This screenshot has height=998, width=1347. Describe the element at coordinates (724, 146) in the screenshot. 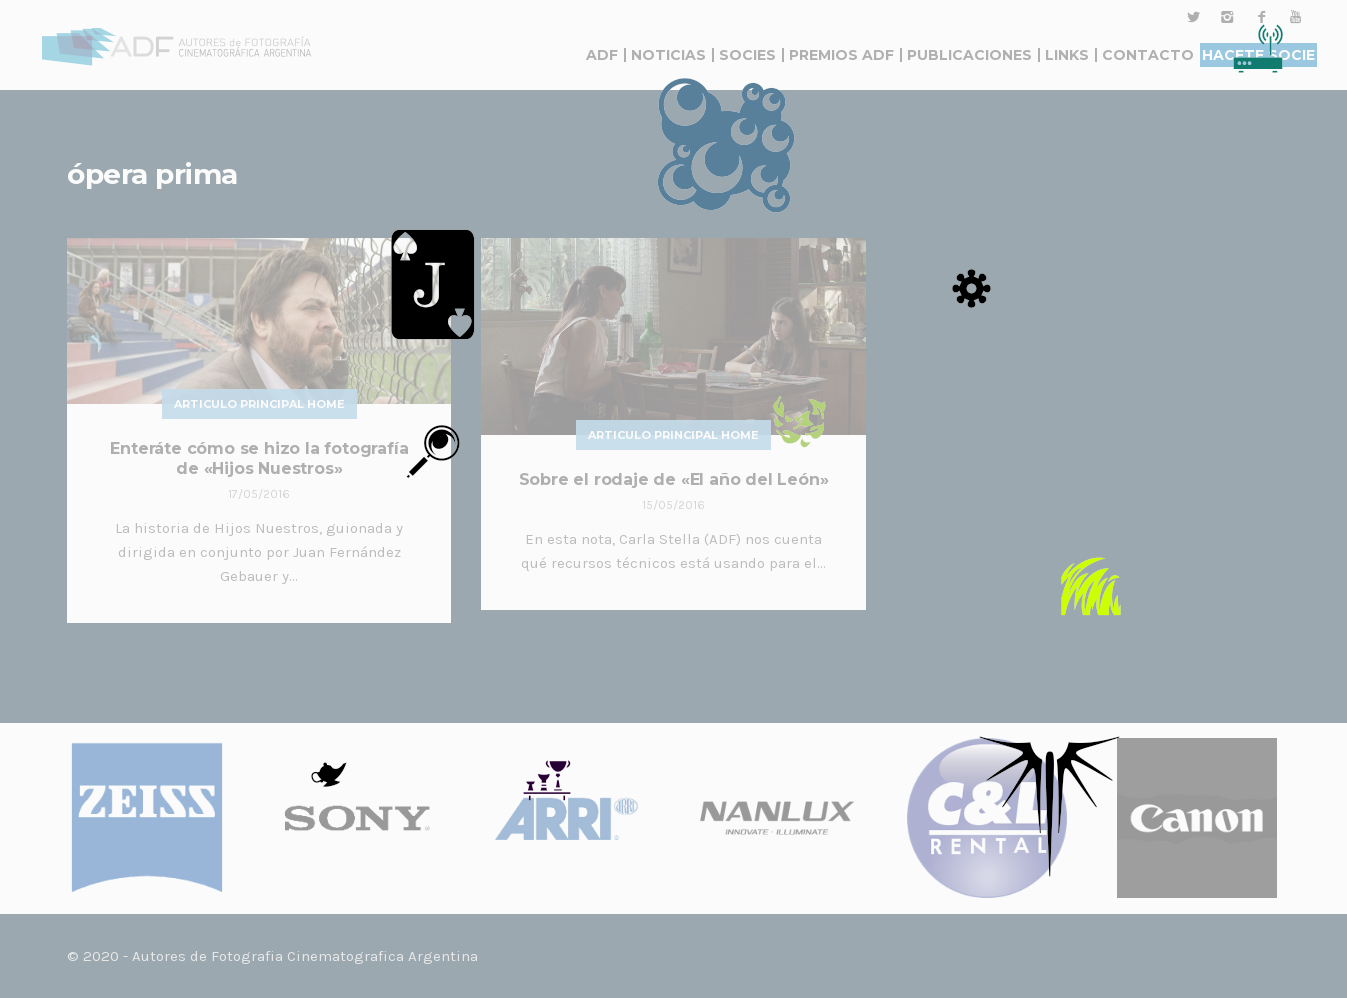

I see `indicates foam or bubbles effect in game` at that location.